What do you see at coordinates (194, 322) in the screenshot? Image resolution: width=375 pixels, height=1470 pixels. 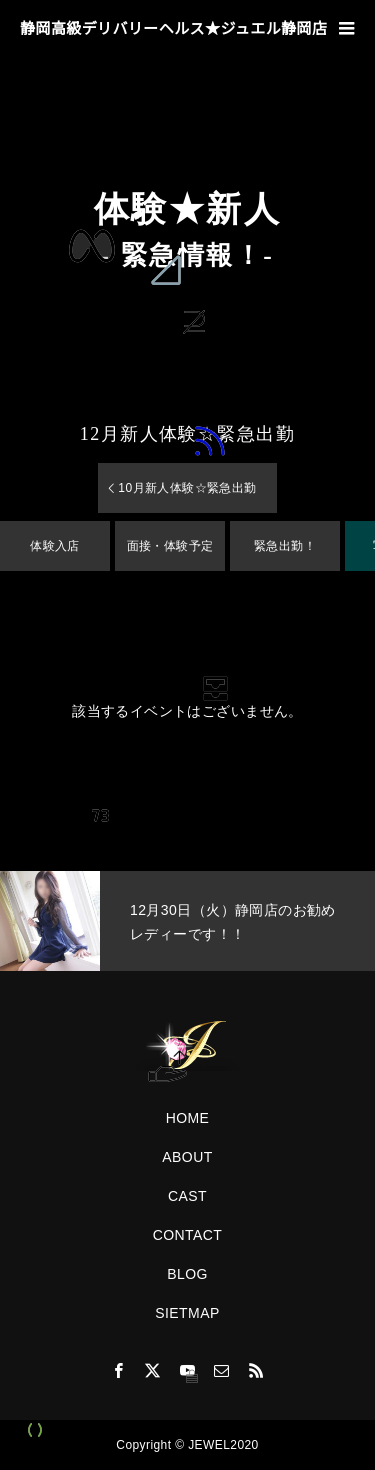 I see `indicates "not superset of" mathematical relationship` at bounding box center [194, 322].